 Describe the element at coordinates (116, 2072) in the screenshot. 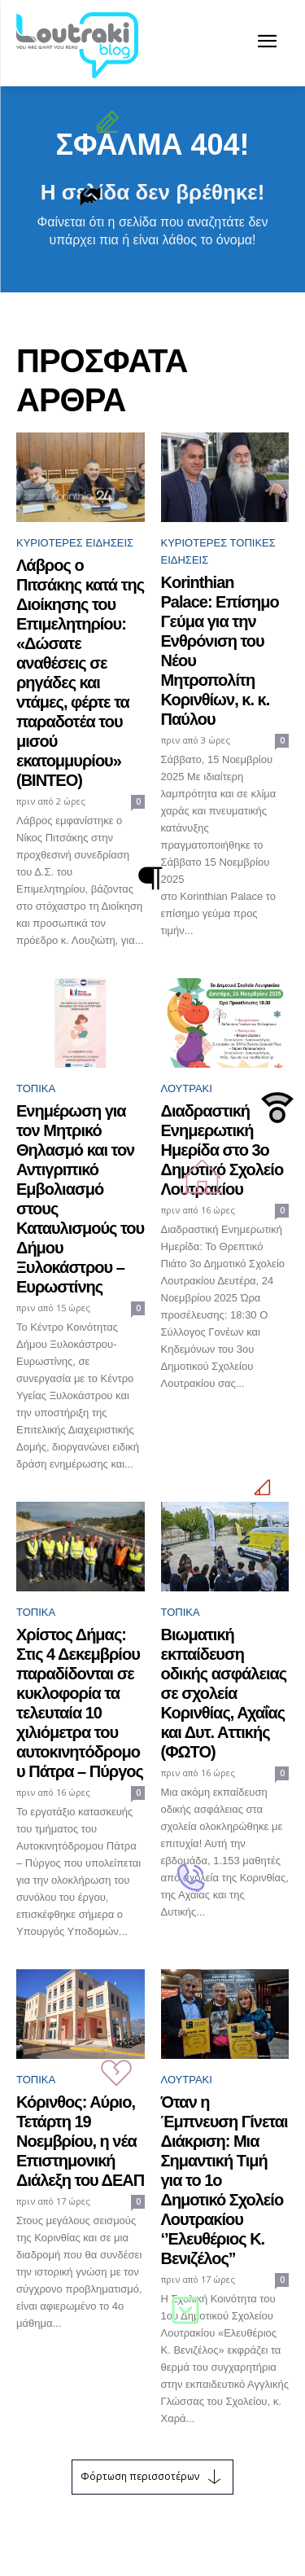

I see `unlike or remove from favorites` at that location.